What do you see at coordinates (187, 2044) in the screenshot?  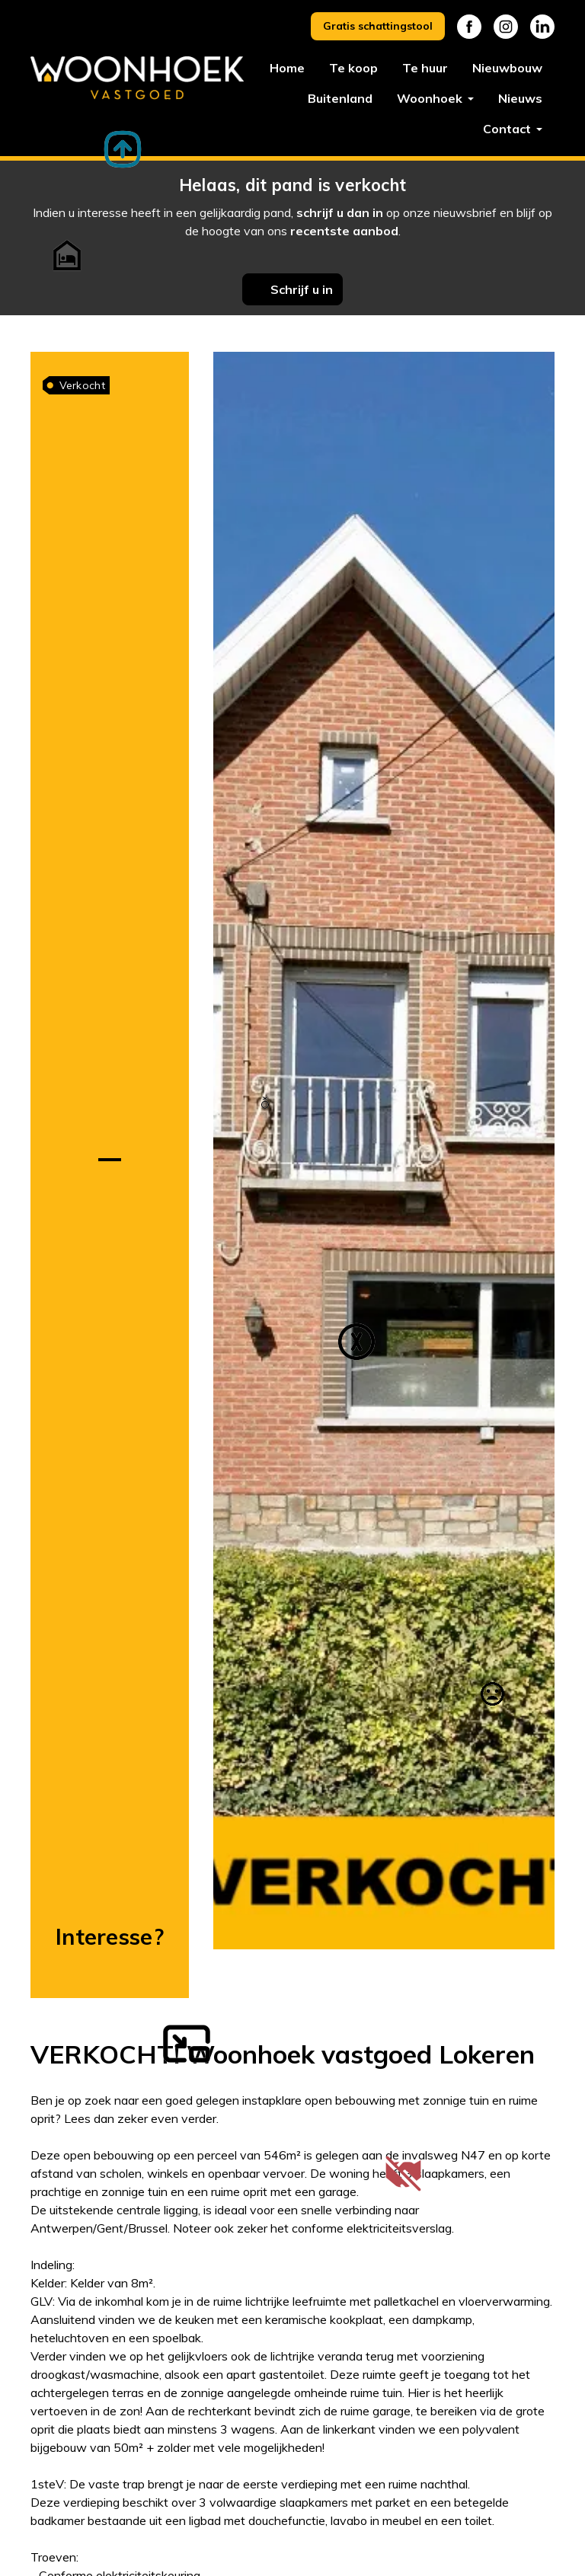 I see `enable picture-in-picture mode` at bounding box center [187, 2044].